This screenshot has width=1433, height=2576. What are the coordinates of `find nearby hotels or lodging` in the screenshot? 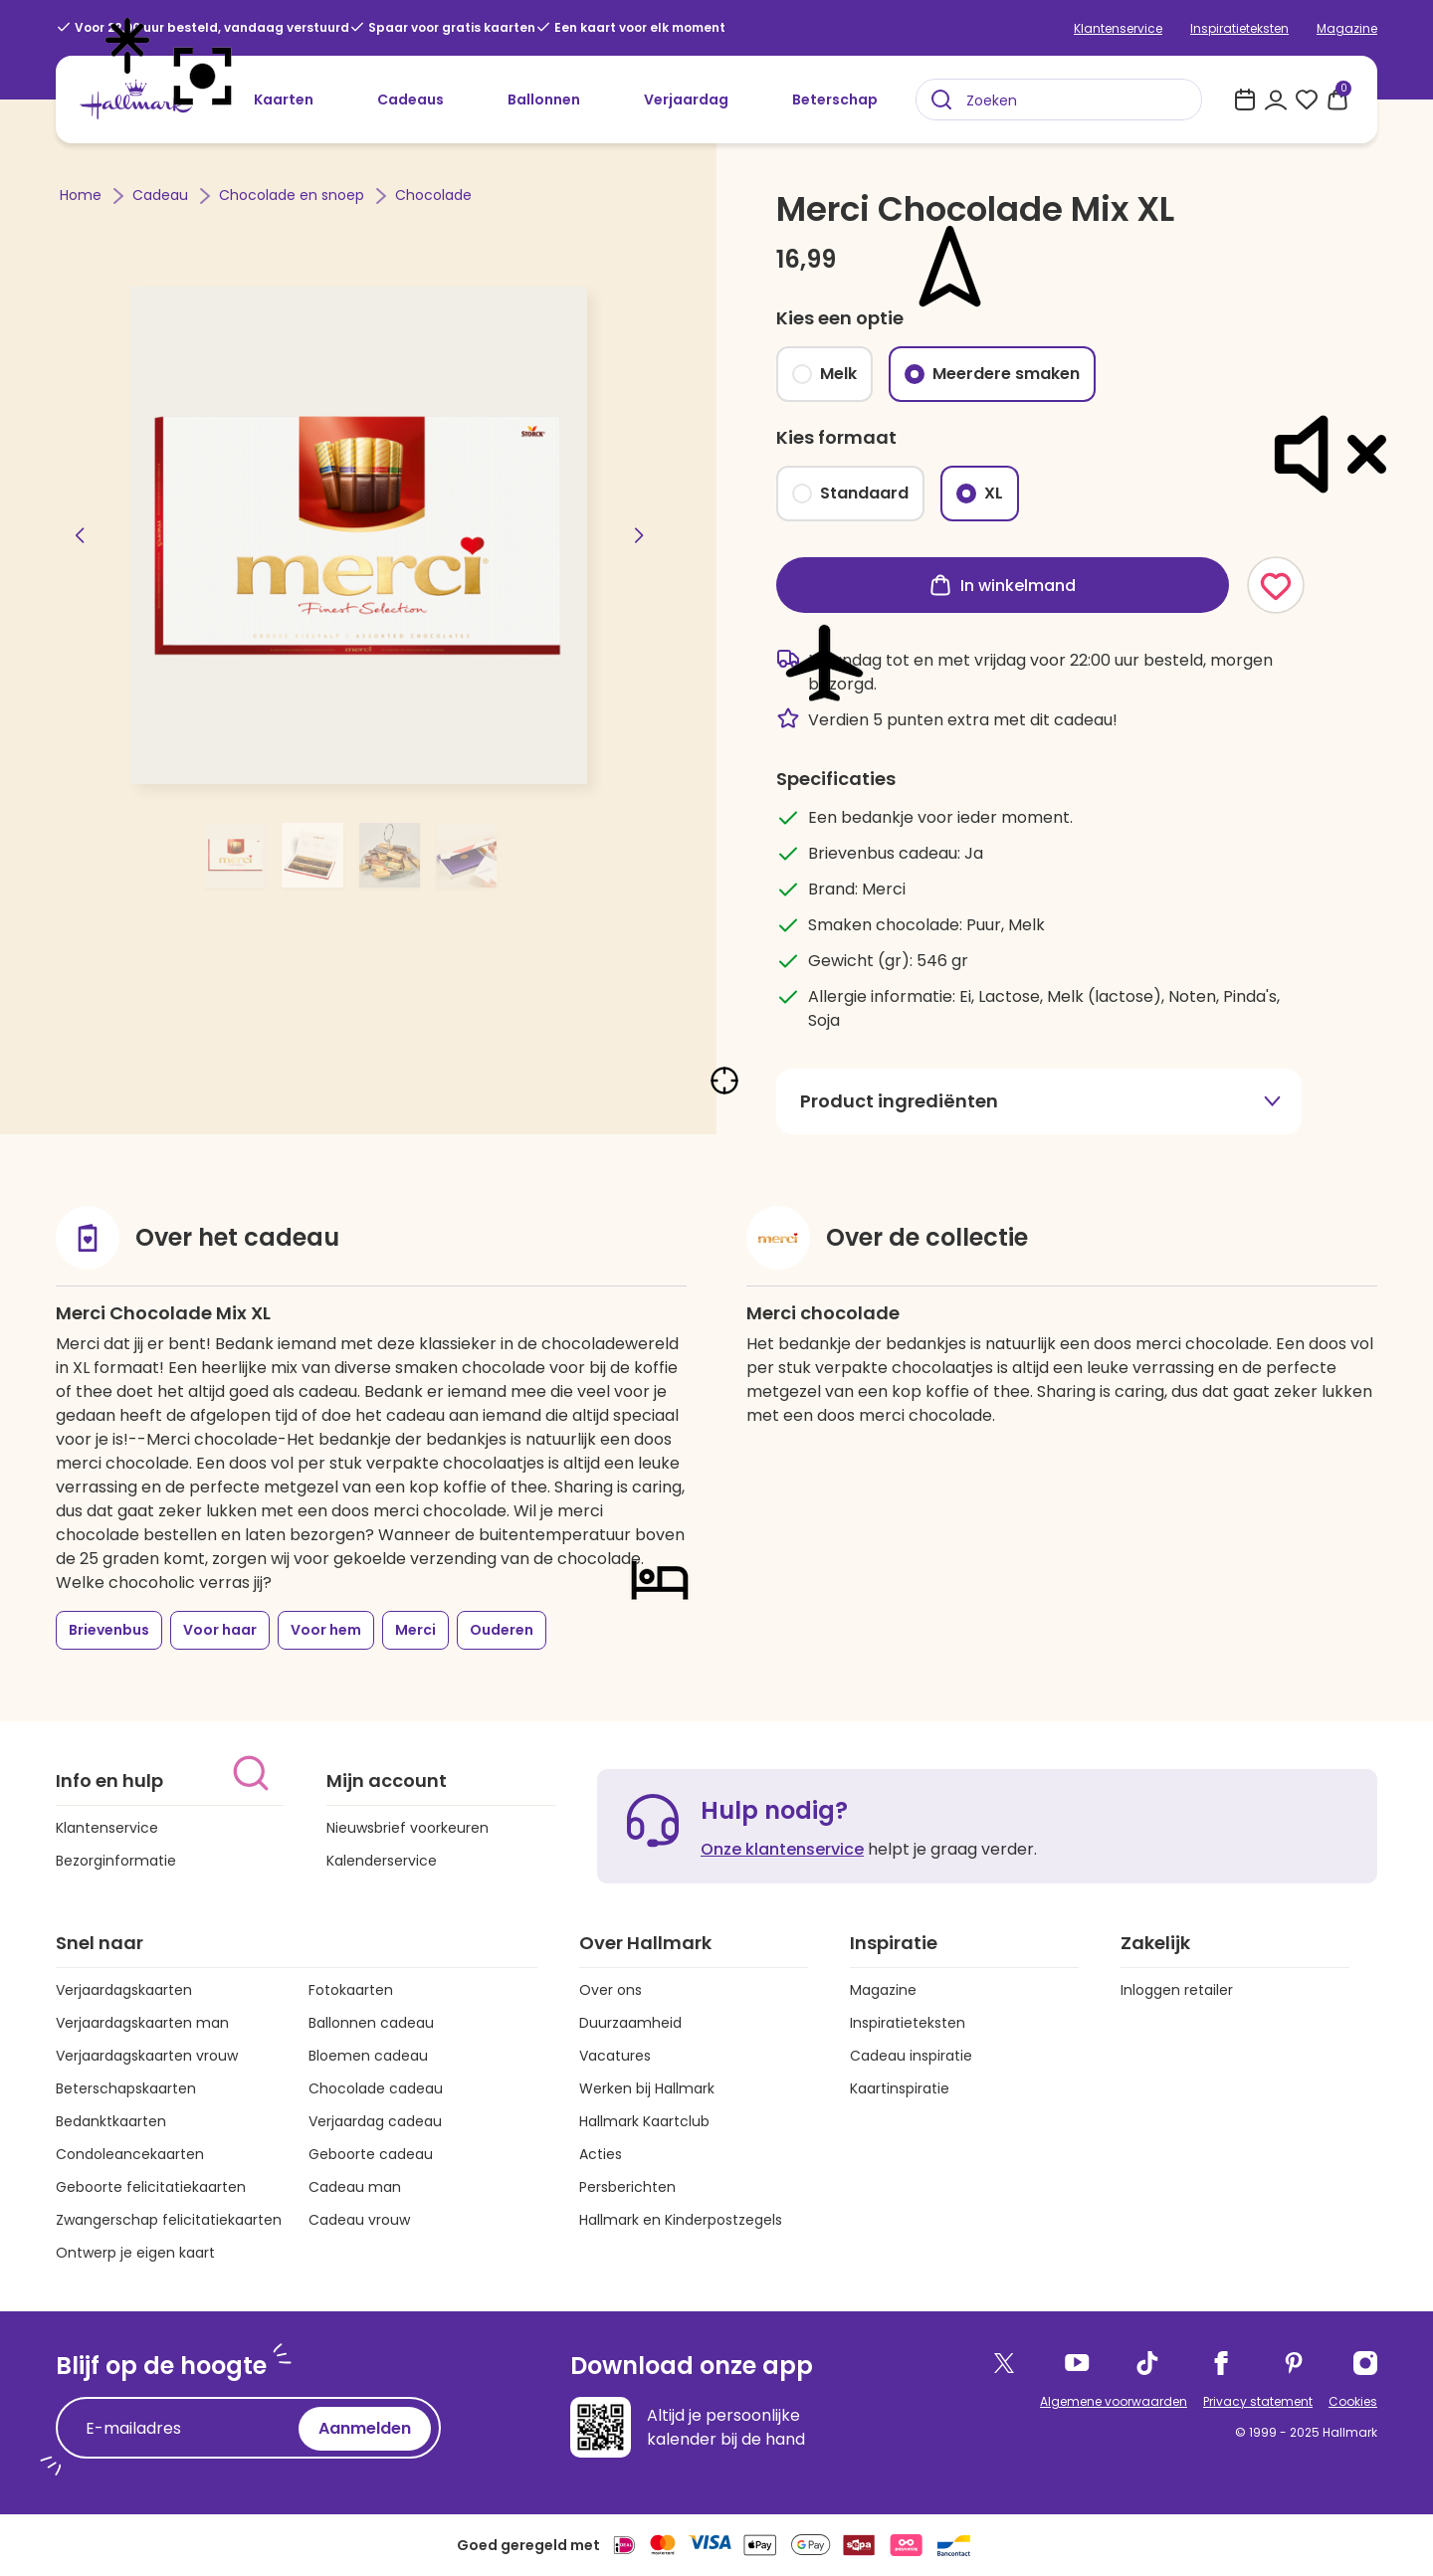 It's located at (660, 1579).